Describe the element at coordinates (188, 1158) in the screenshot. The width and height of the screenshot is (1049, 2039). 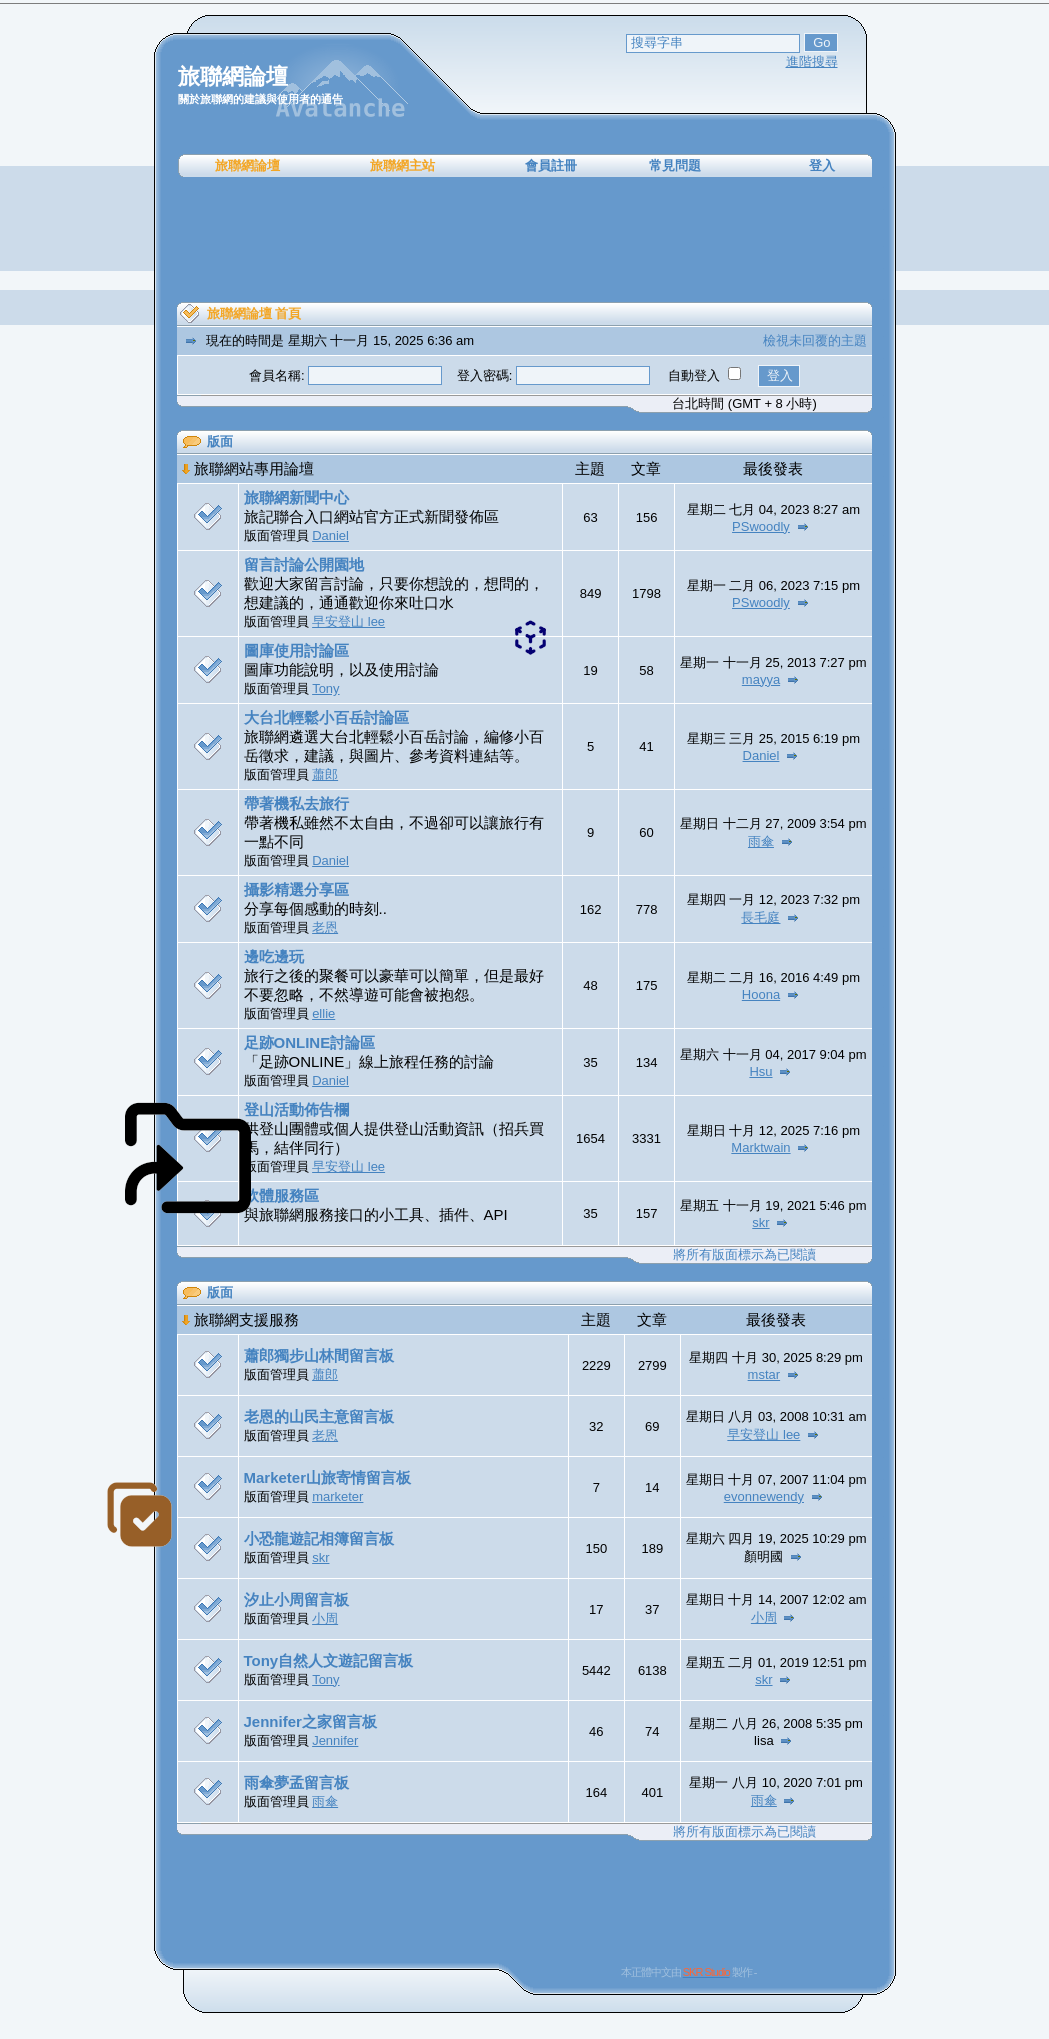
I see `access a linked or shortcut folder` at that location.